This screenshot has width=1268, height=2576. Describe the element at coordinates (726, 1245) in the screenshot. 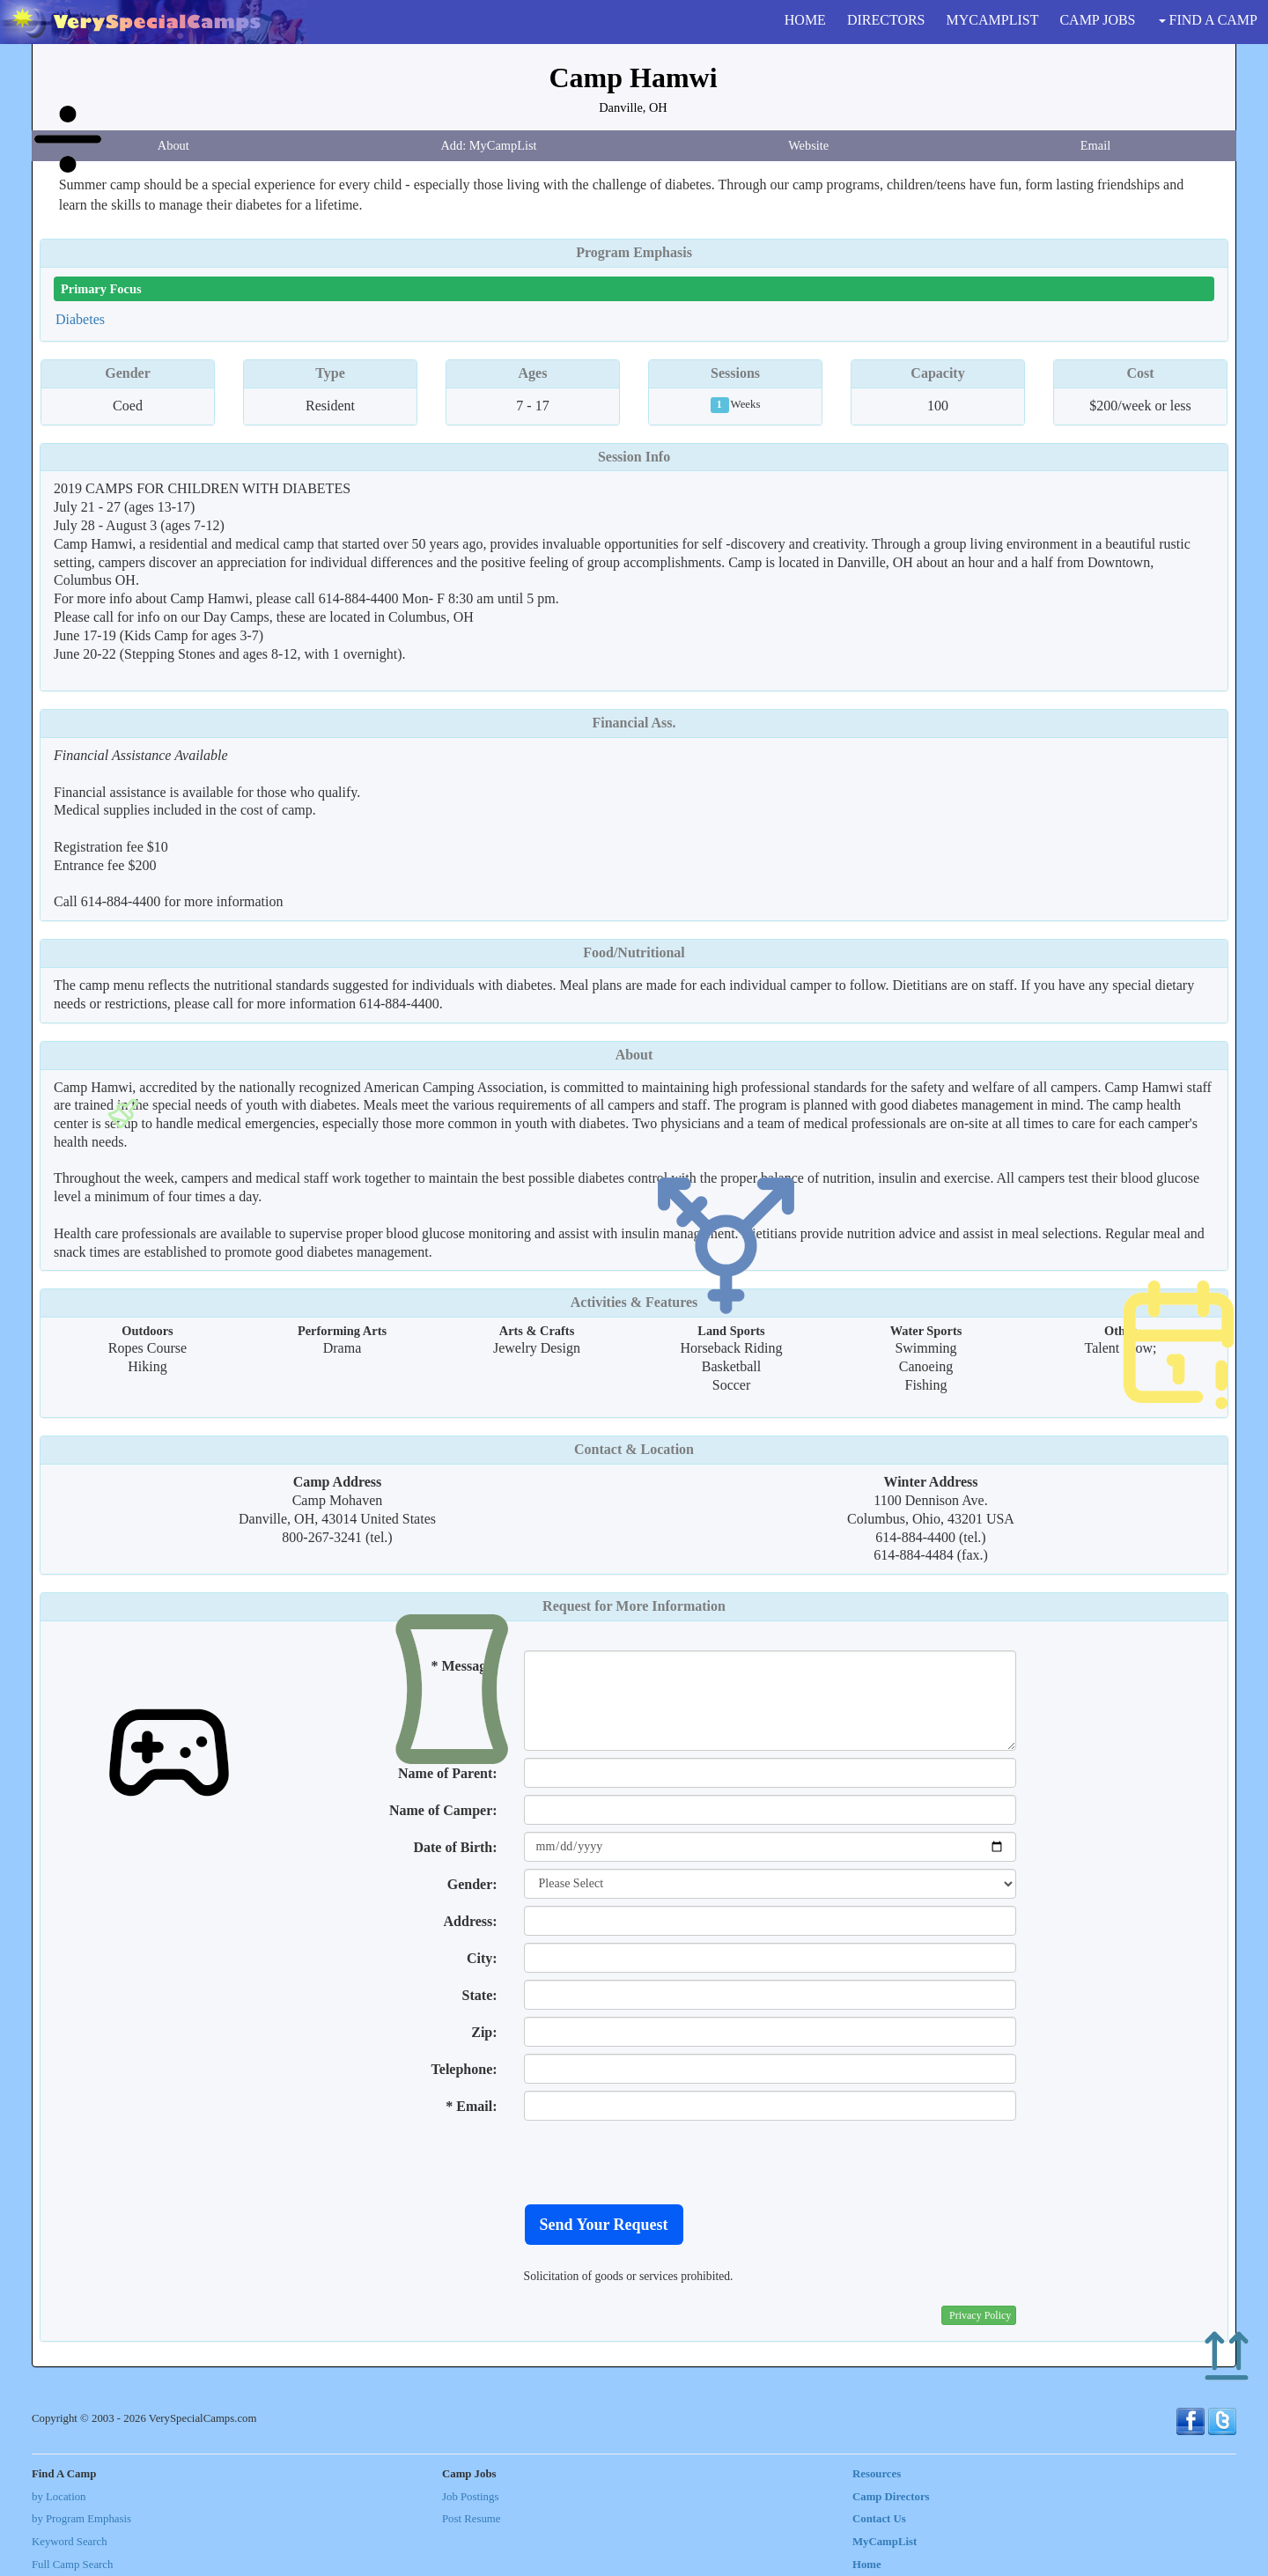

I see `indicates transgender identity option` at that location.